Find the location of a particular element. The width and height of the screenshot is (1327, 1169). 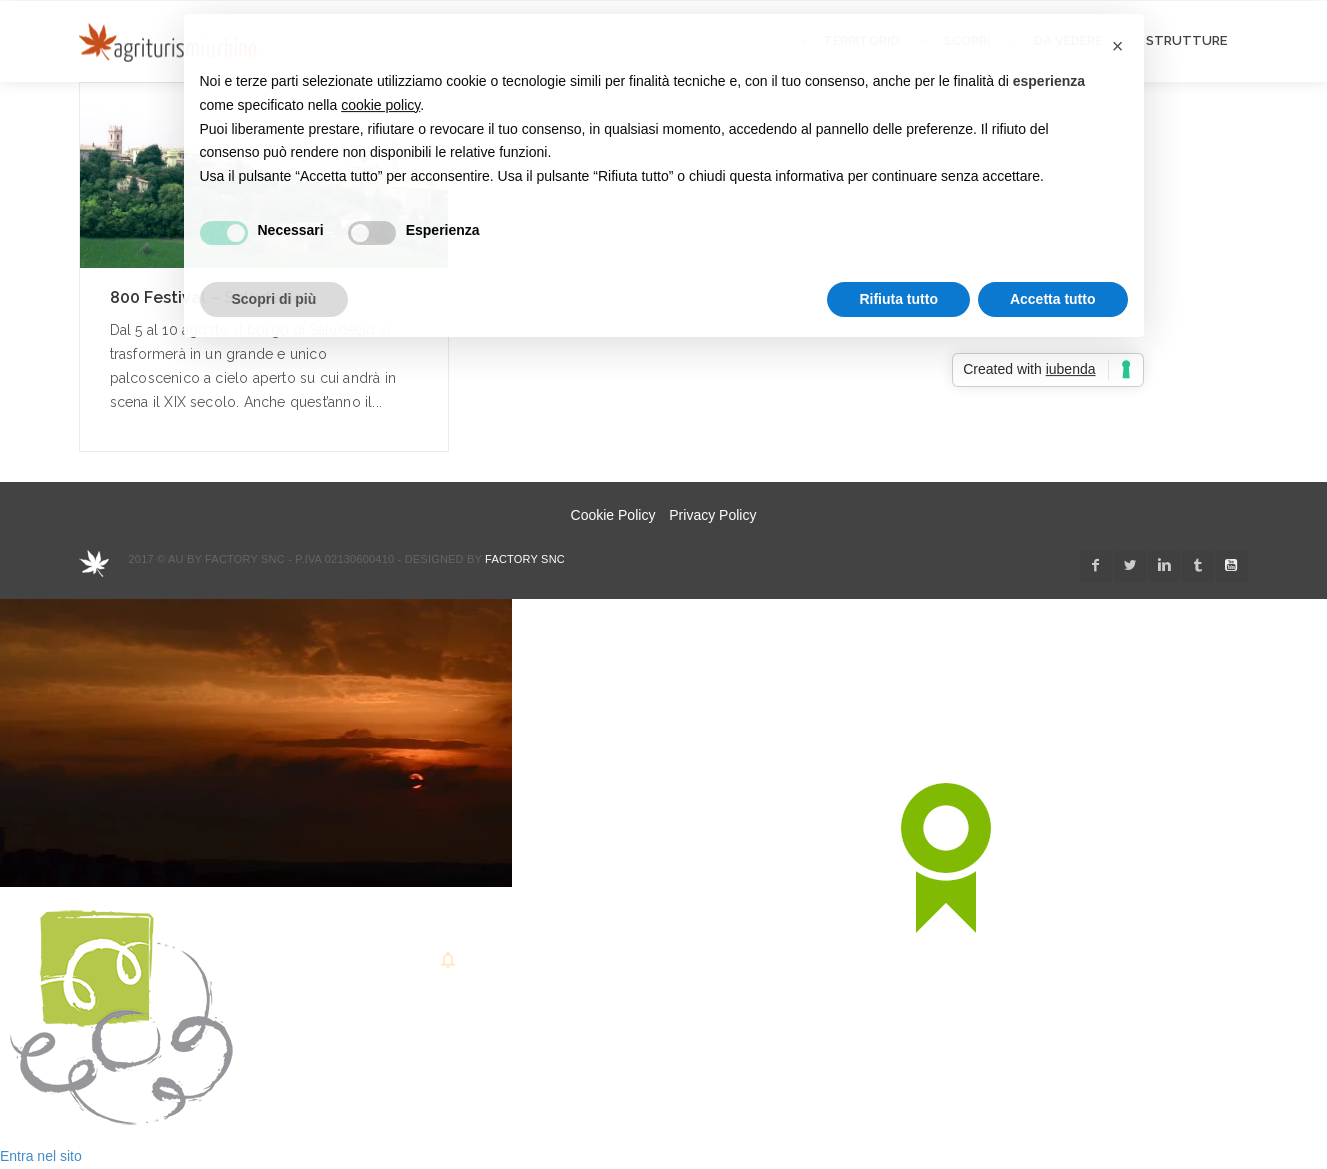

view notifications is located at coordinates (448, 960).